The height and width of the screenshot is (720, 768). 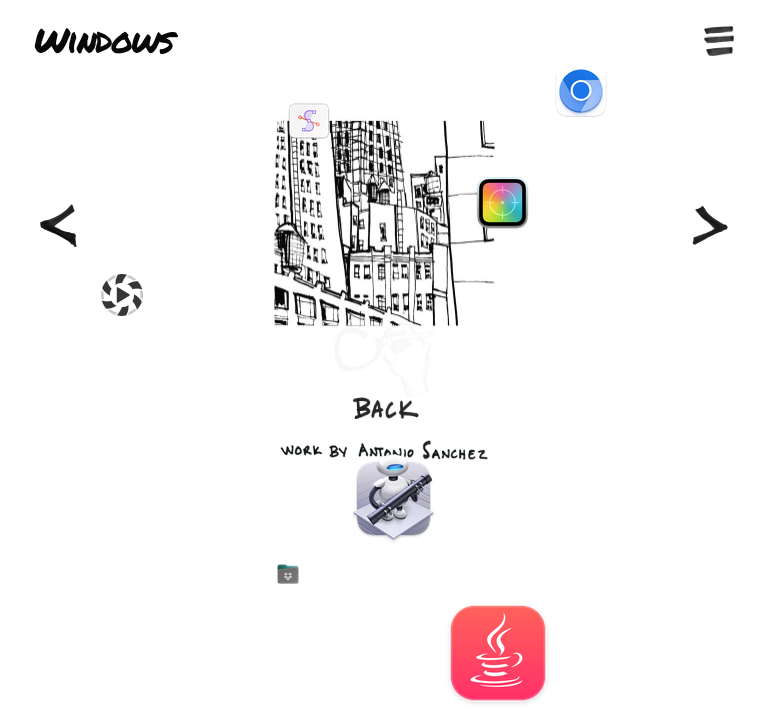 What do you see at coordinates (581, 91) in the screenshot?
I see `open Chromium web browser` at bounding box center [581, 91].